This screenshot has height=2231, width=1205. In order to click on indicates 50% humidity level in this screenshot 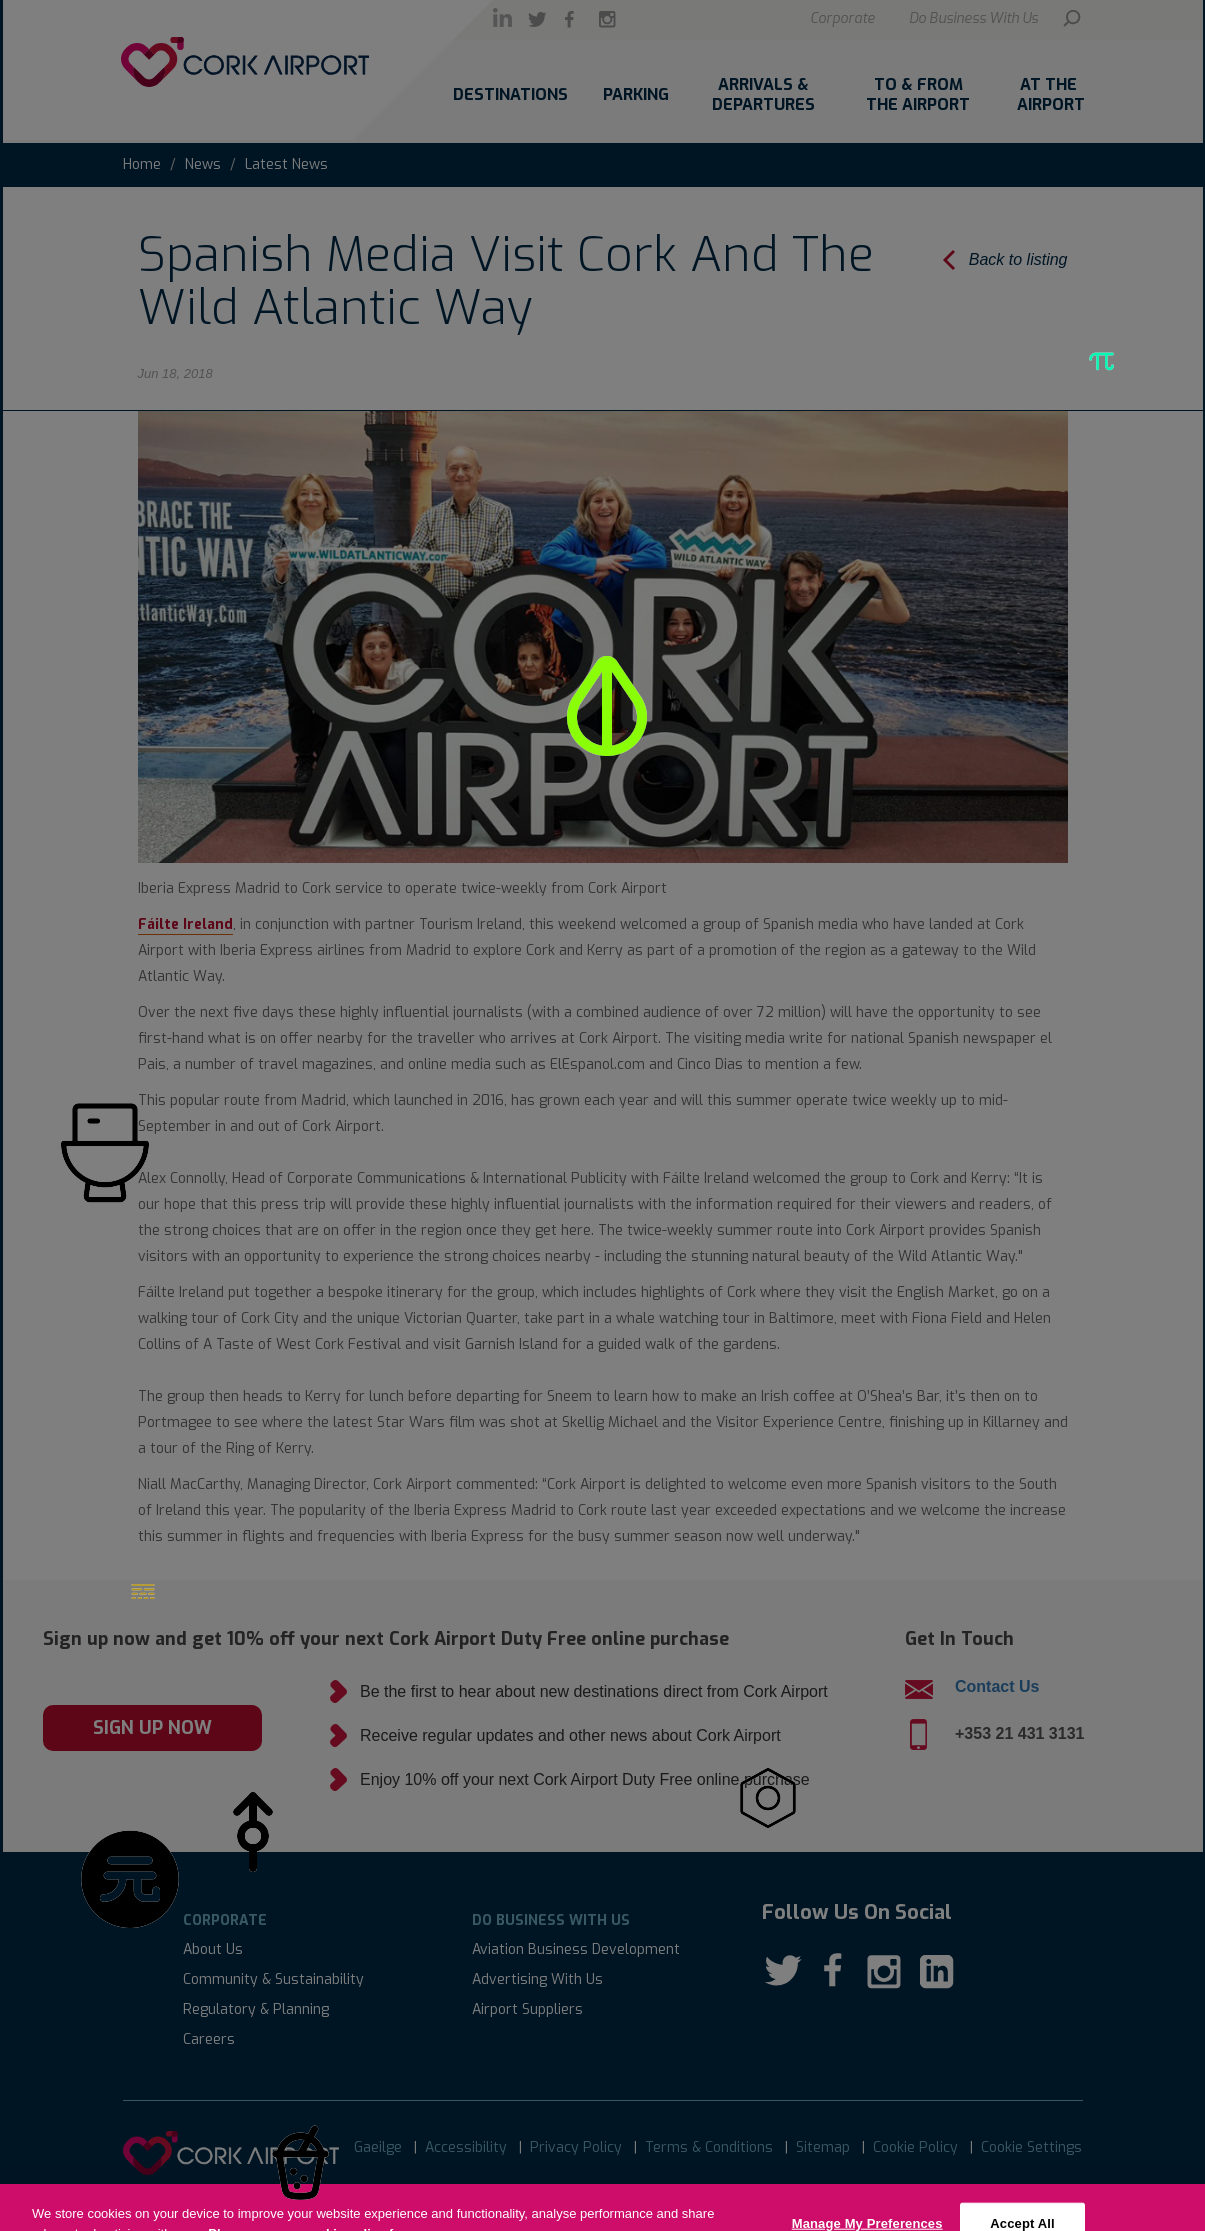, I will do `click(607, 706)`.